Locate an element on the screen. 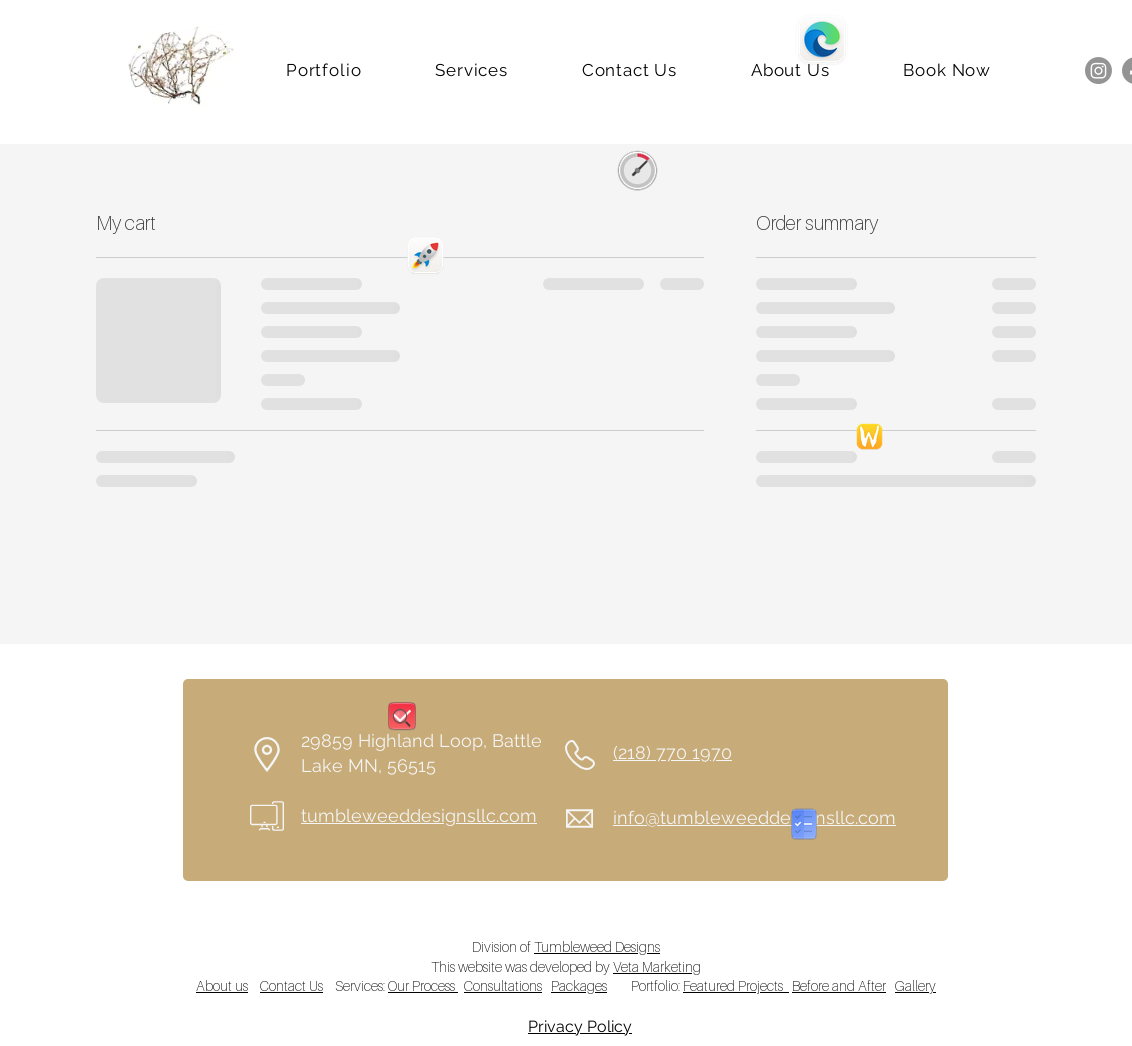  launch ibus typing booster input method is located at coordinates (425, 255).